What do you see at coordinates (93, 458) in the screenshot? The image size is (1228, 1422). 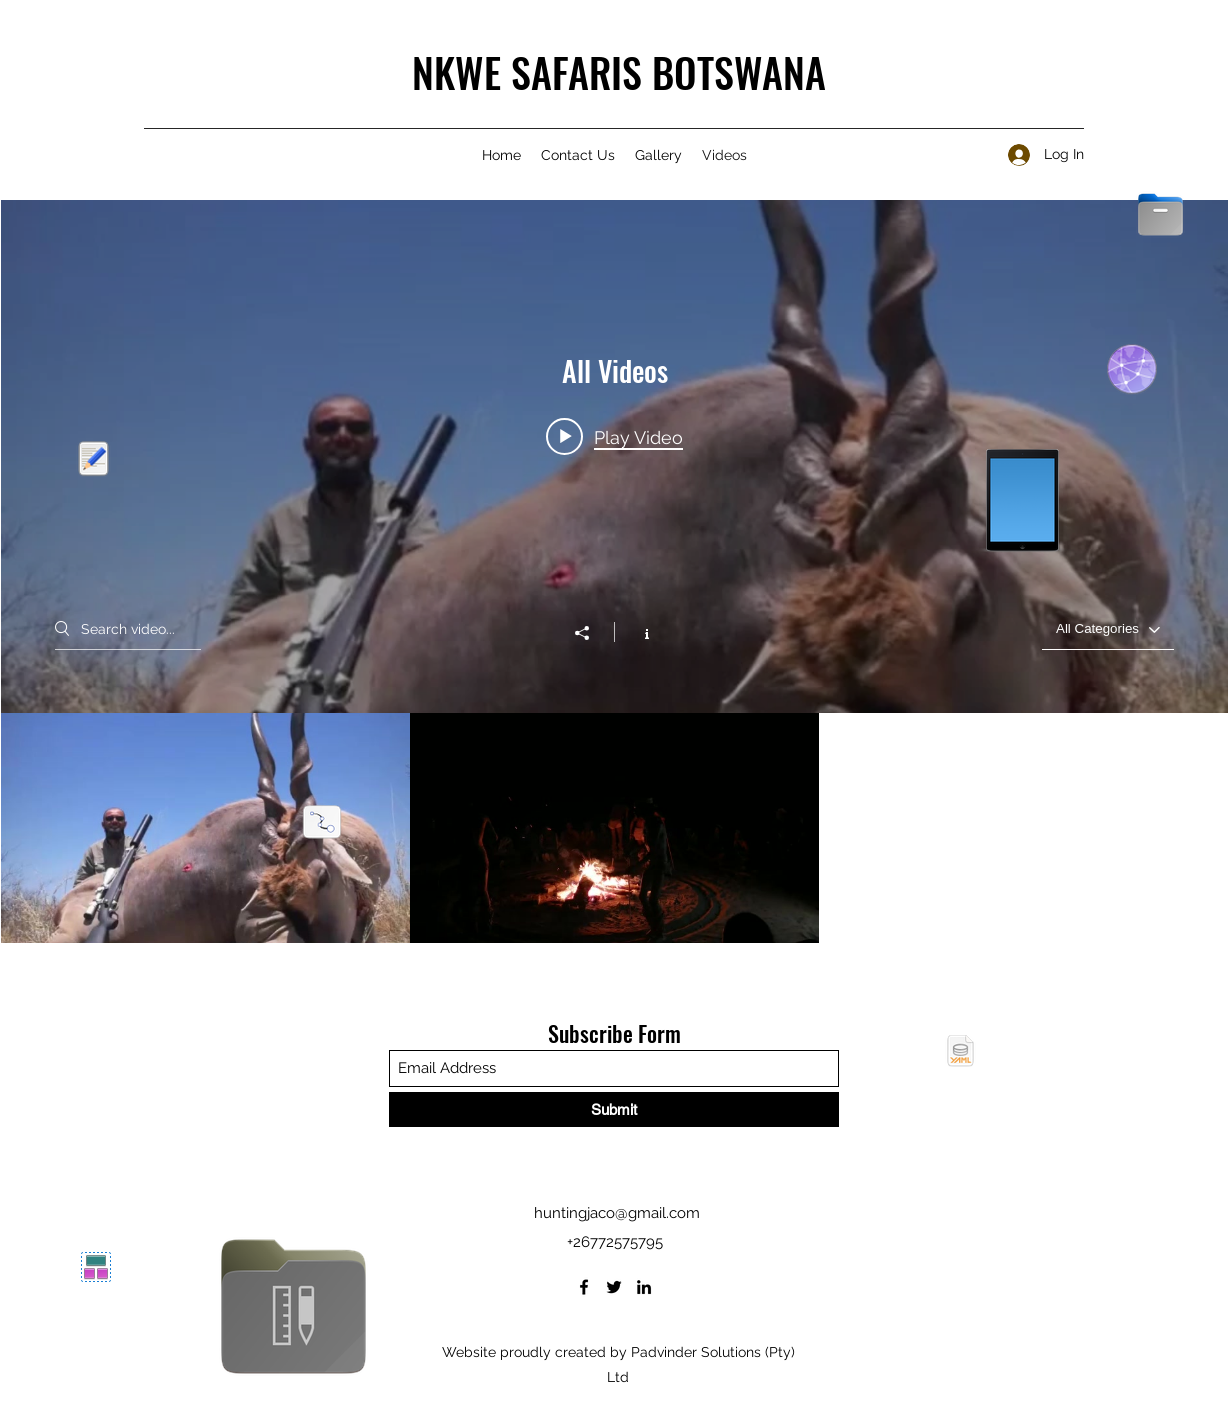 I see `open the software learning center` at bounding box center [93, 458].